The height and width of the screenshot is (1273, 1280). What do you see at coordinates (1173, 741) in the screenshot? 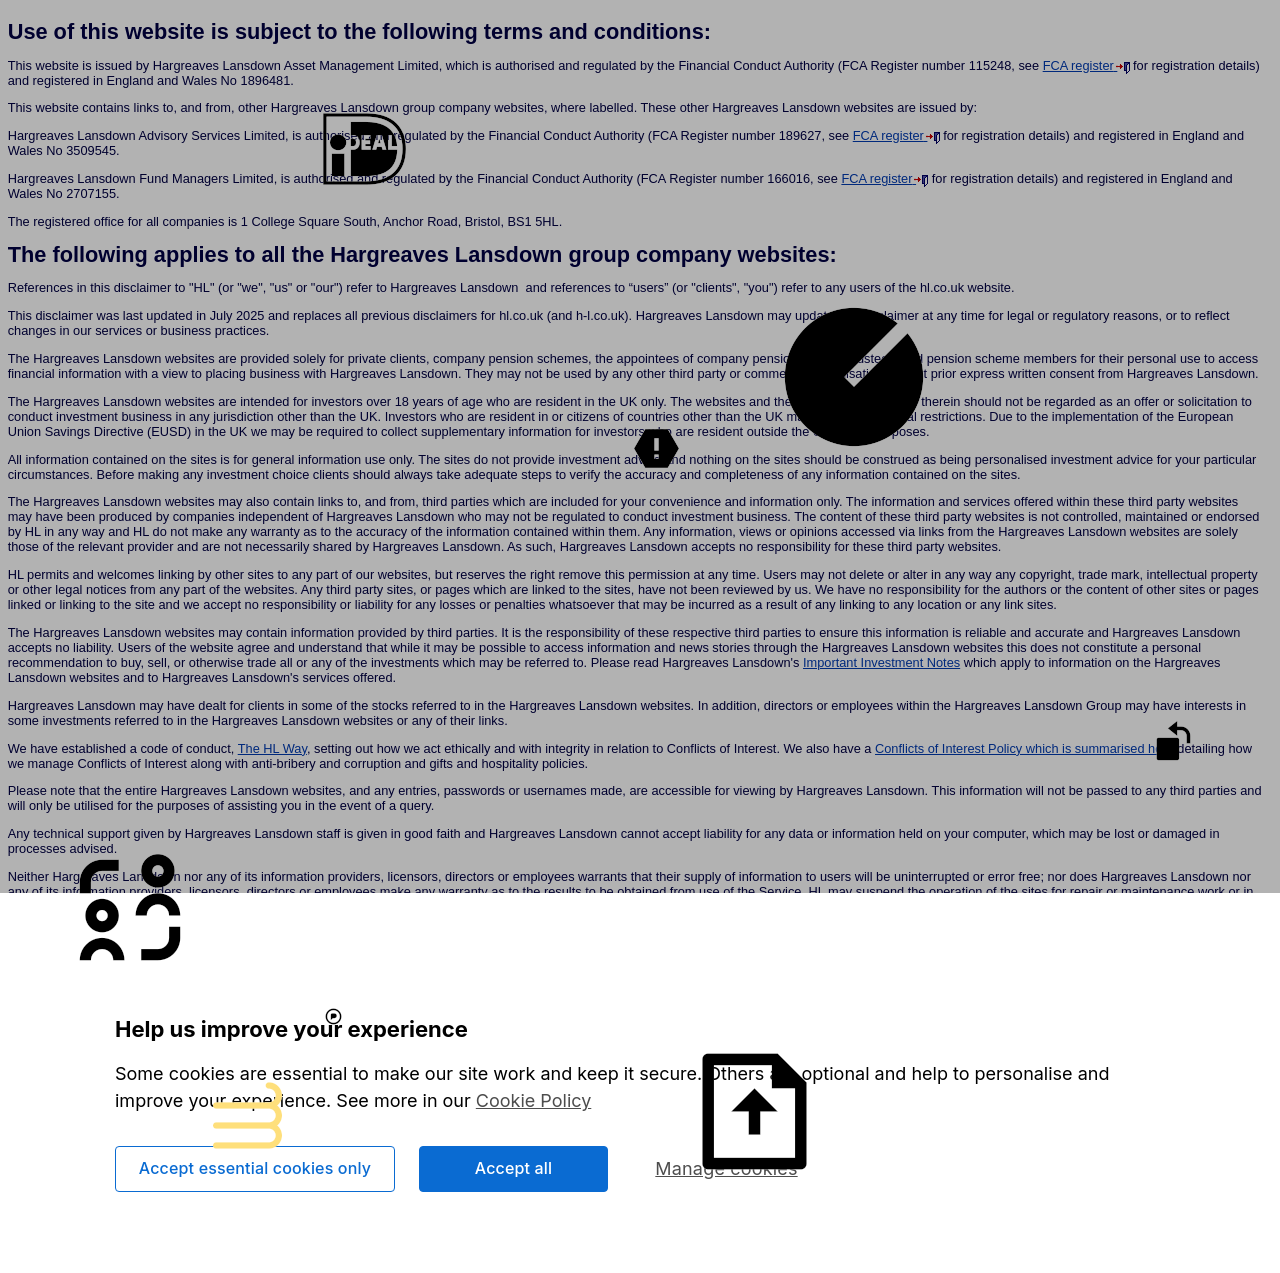
I see `rotate object counterclockwise` at bounding box center [1173, 741].